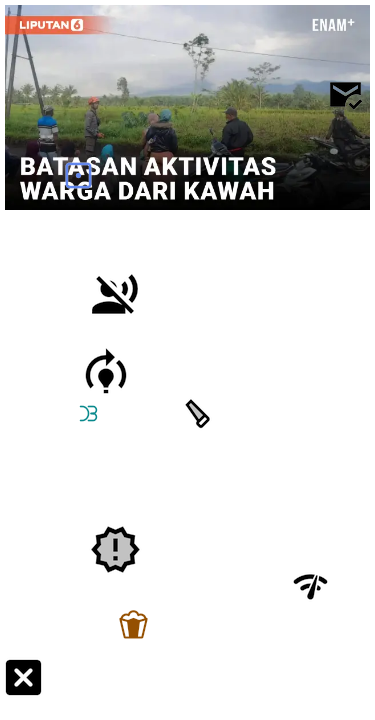  I want to click on indicates new or recently added content, so click(115, 549).